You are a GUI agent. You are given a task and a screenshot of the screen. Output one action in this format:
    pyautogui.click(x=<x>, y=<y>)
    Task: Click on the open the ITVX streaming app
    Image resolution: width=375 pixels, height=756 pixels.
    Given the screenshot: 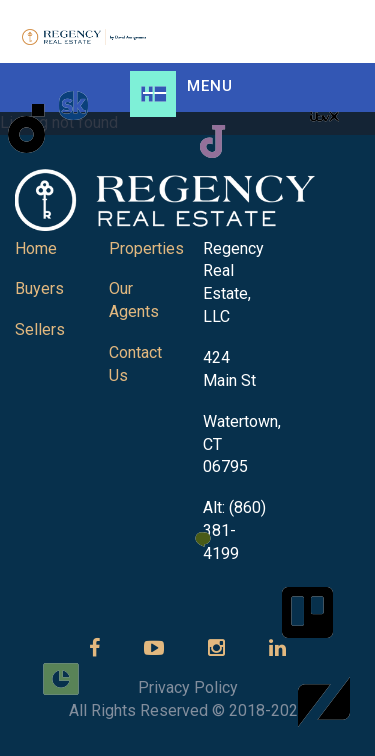 What is the action you would take?
    pyautogui.click(x=324, y=116)
    